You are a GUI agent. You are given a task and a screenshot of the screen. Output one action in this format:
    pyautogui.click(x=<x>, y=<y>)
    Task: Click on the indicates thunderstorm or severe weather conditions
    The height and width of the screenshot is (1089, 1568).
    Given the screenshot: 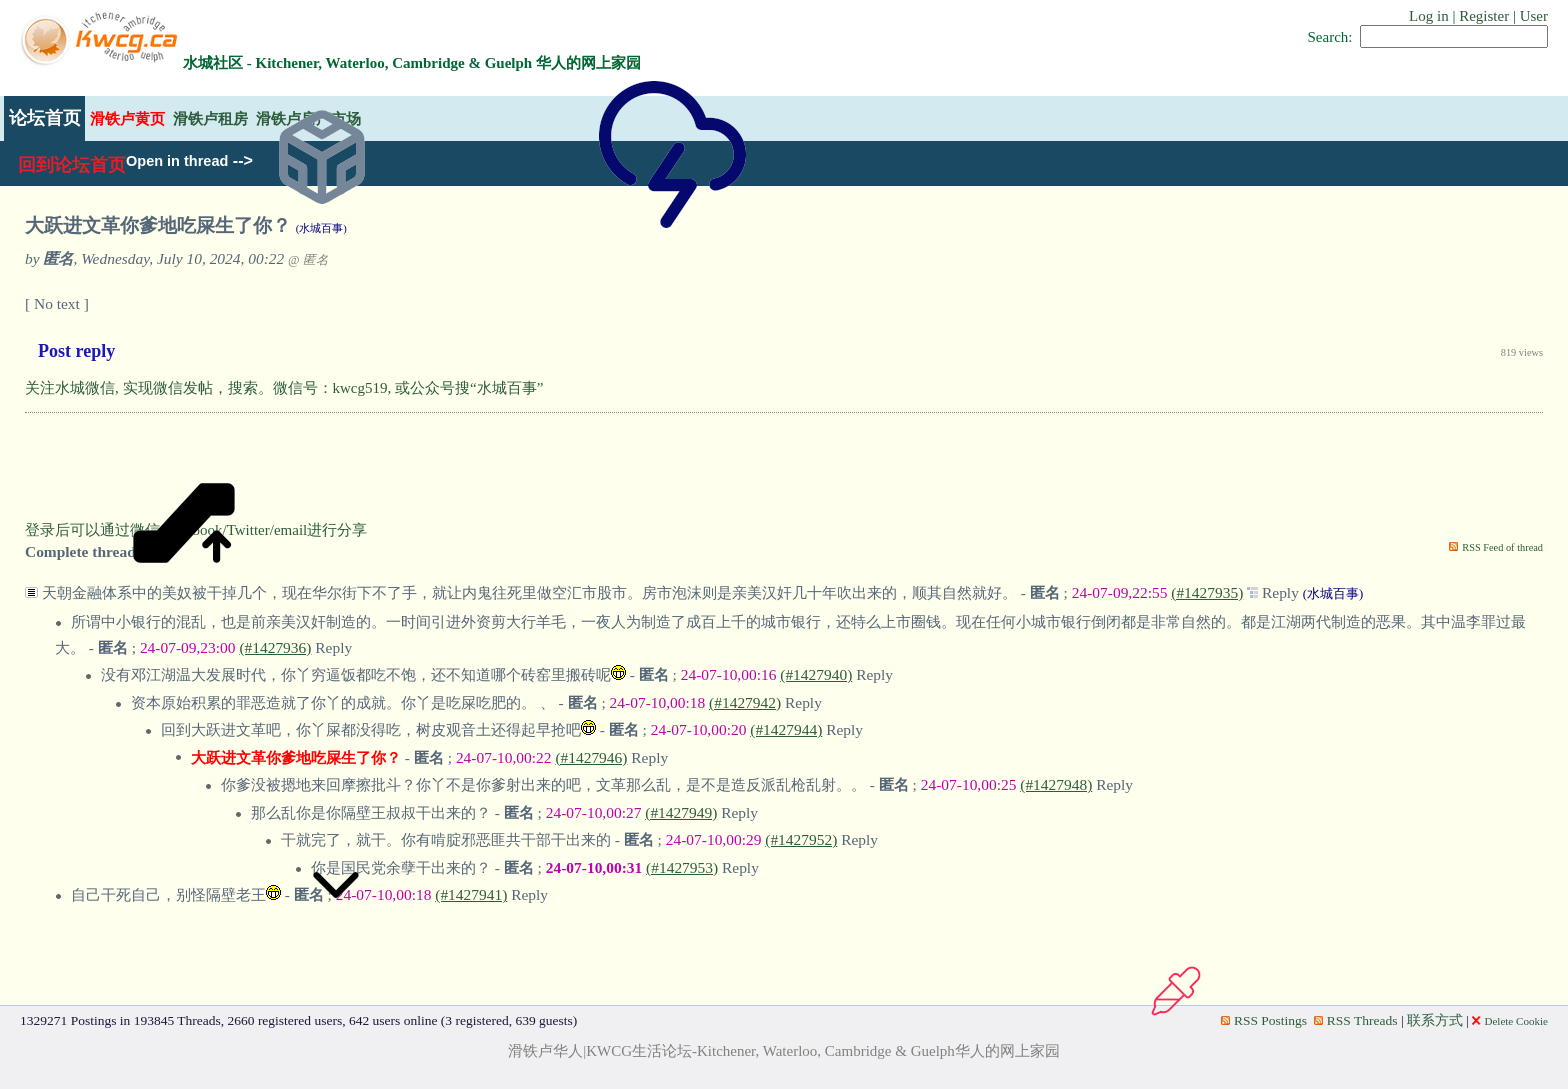 What is the action you would take?
    pyautogui.click(x=672, y=154)
    